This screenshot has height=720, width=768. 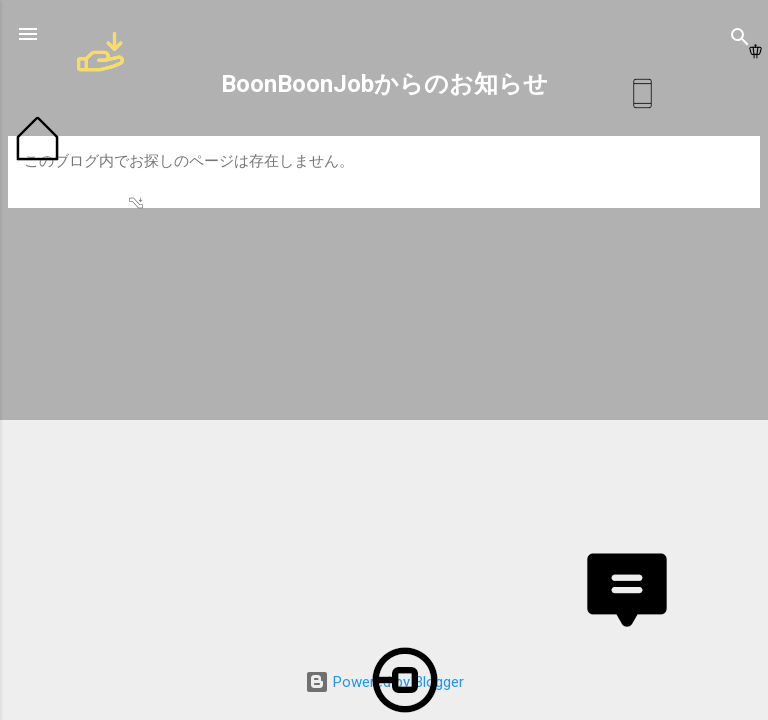 What do you see at coordinates (642, 93) in the screenshot?
I see `access mobile device settings` at bounding box center [642, 93].